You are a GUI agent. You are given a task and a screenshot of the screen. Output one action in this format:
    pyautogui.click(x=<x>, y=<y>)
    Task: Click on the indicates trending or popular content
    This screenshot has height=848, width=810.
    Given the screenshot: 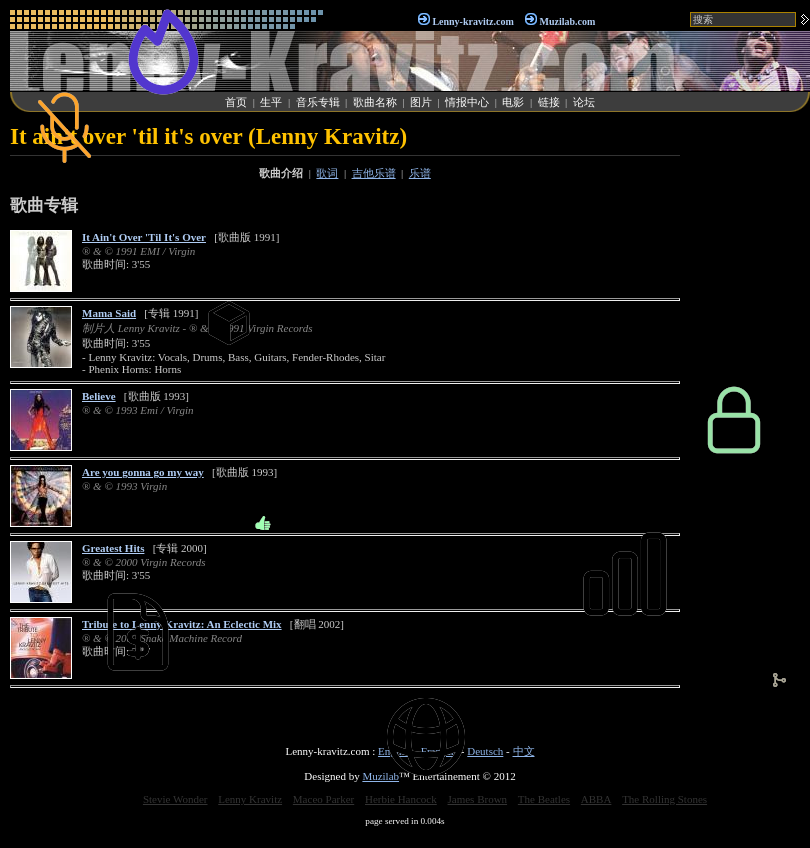 What is the action you would take?
    pyautogui.click(x=163, y=53)
    